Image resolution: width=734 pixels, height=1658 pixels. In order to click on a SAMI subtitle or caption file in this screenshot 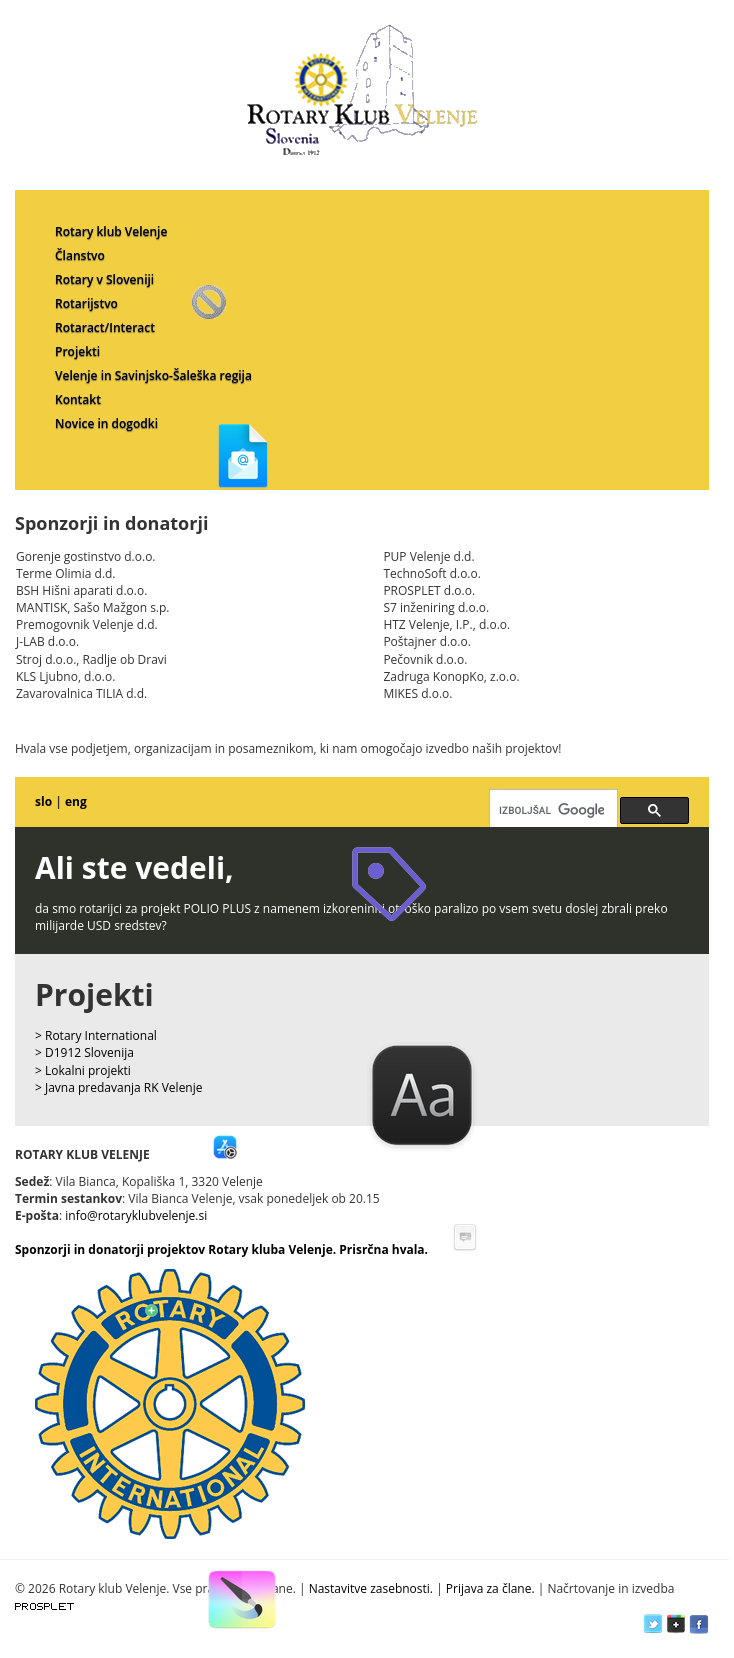, I will do `click(465, 1237)`.